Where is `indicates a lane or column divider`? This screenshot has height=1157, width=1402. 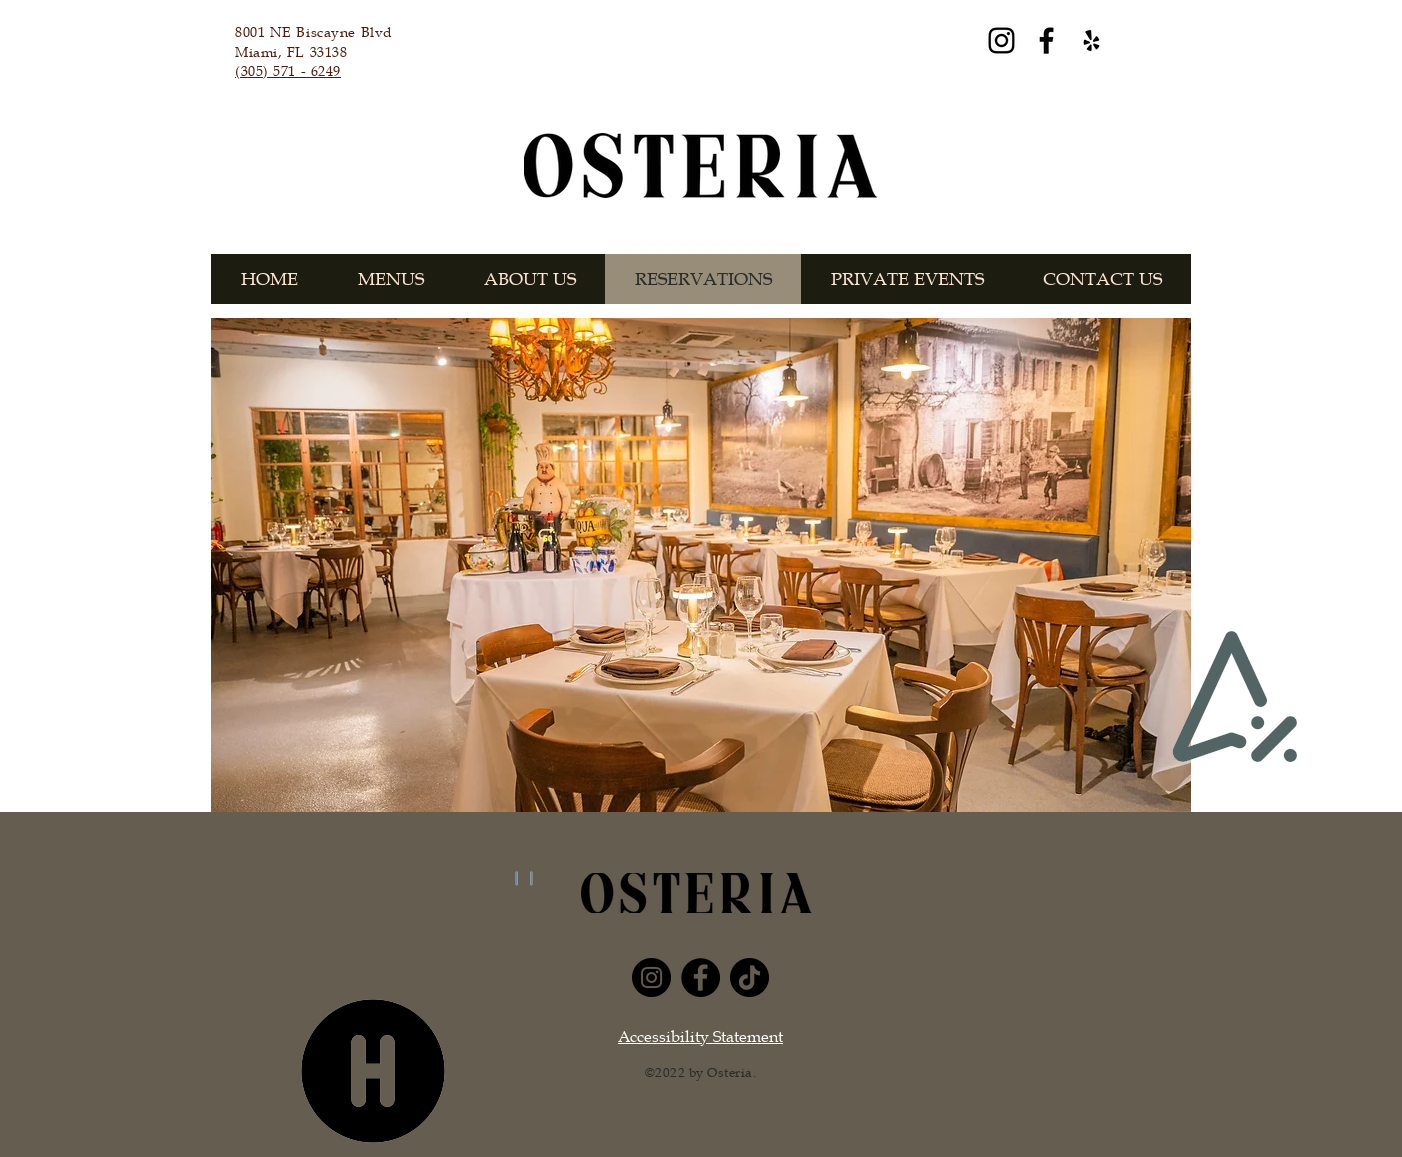
indicates a lane or column divider is located at coordinates (524, 878).